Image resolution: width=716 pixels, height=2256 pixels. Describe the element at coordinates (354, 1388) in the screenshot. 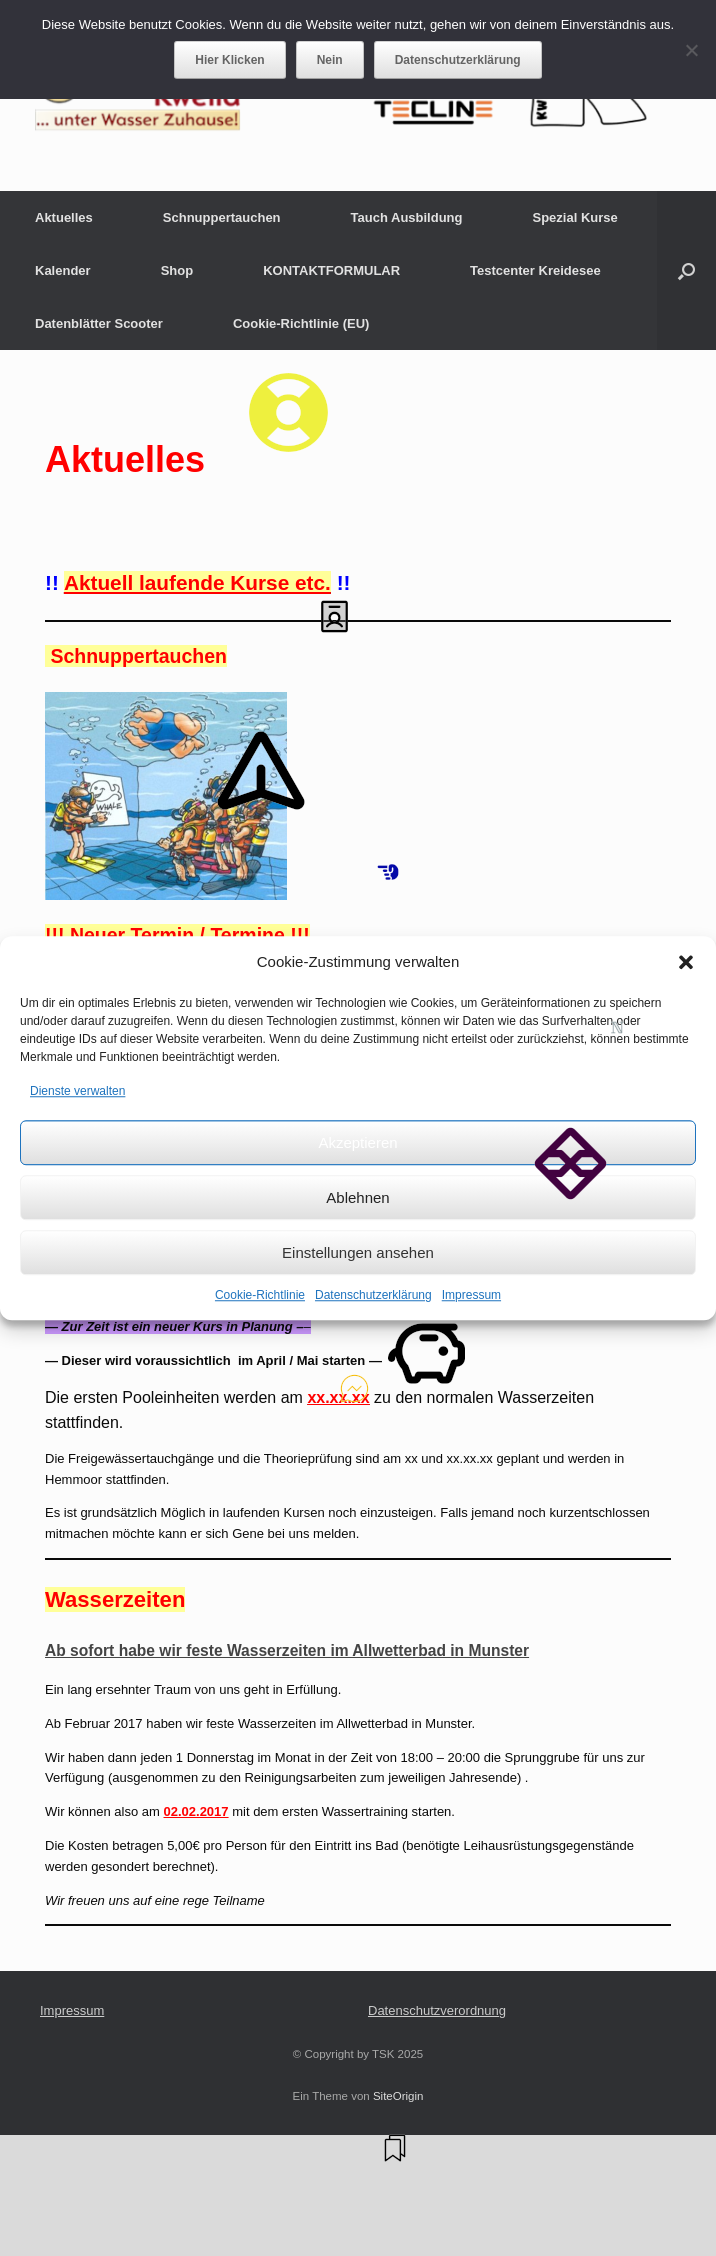

I see `open facebook messenger` at that location.